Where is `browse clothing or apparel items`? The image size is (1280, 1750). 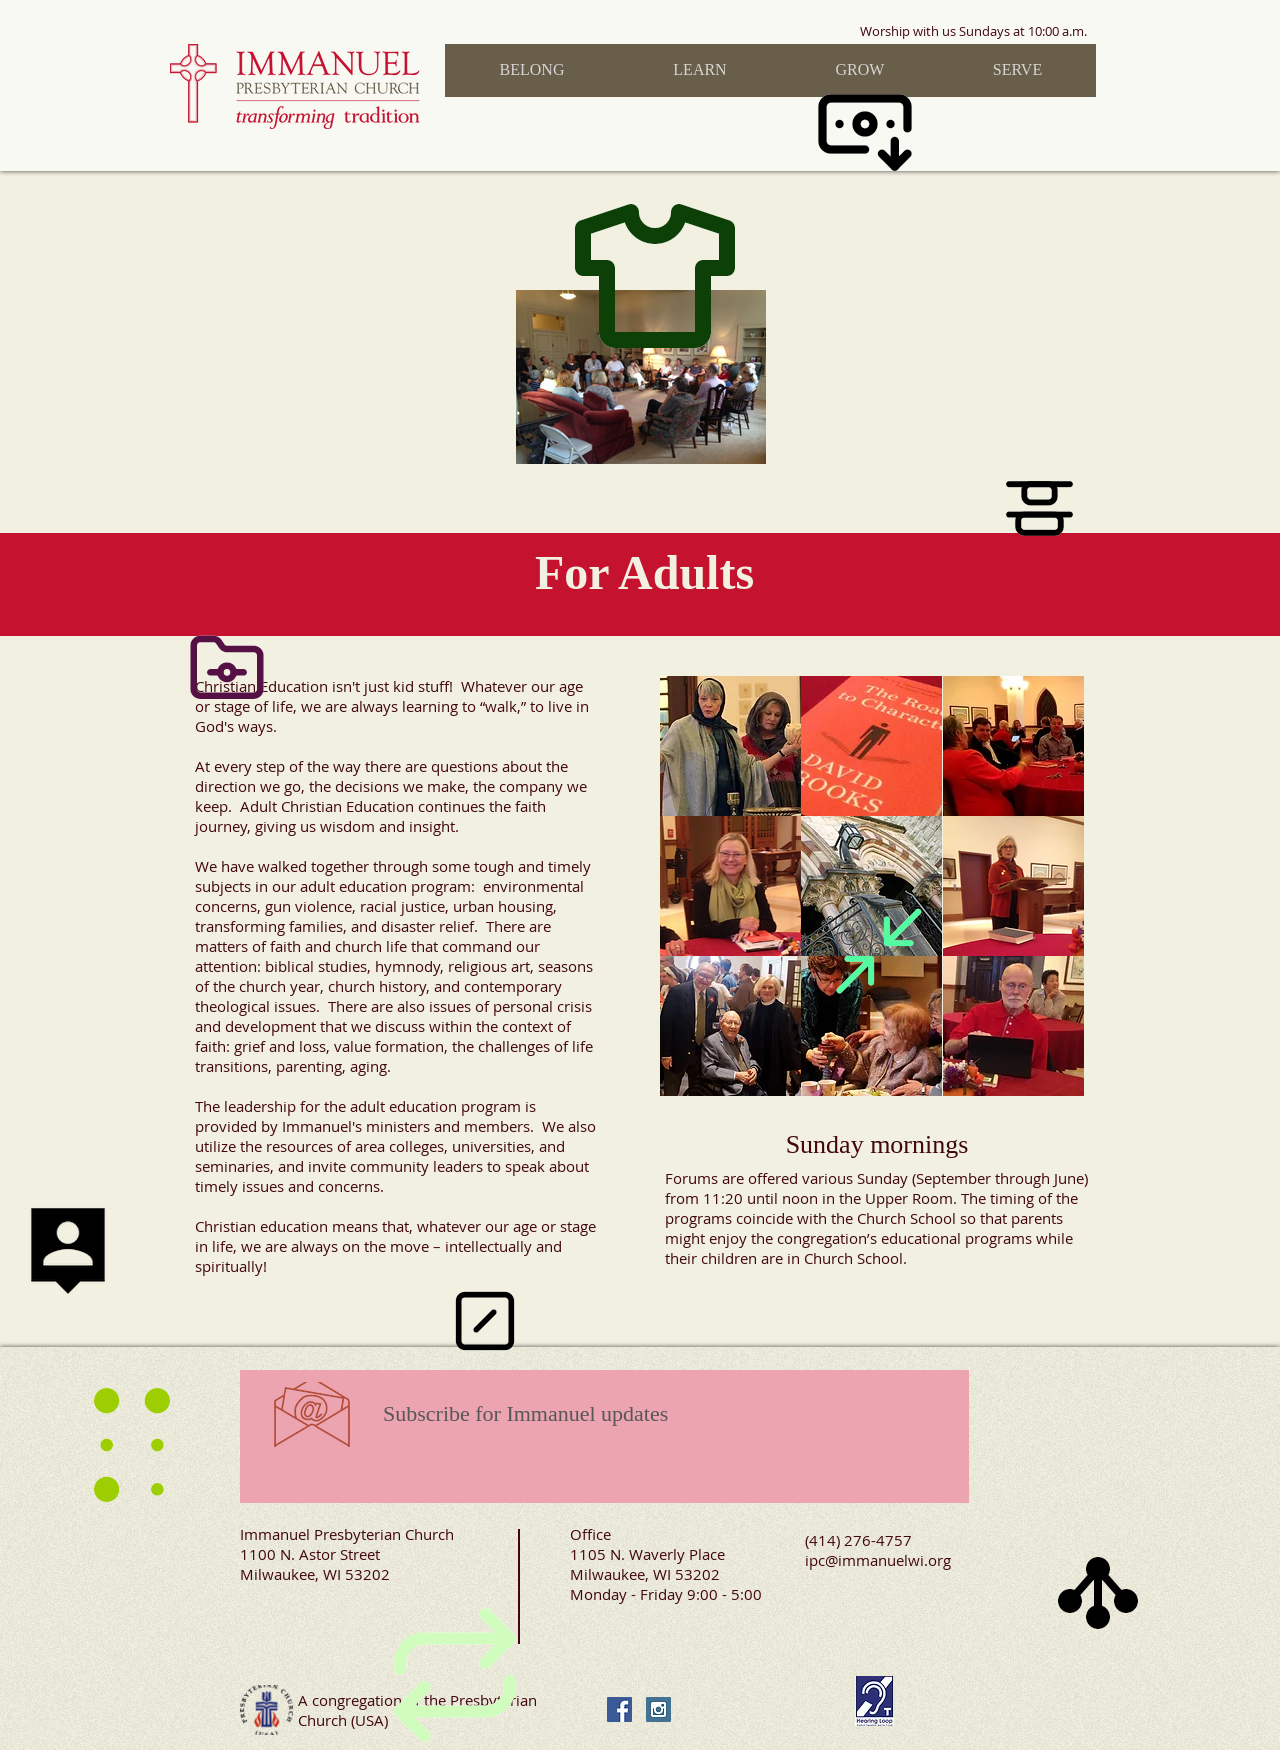 browse clothing or apparel items is located at coordinates (655, 276).